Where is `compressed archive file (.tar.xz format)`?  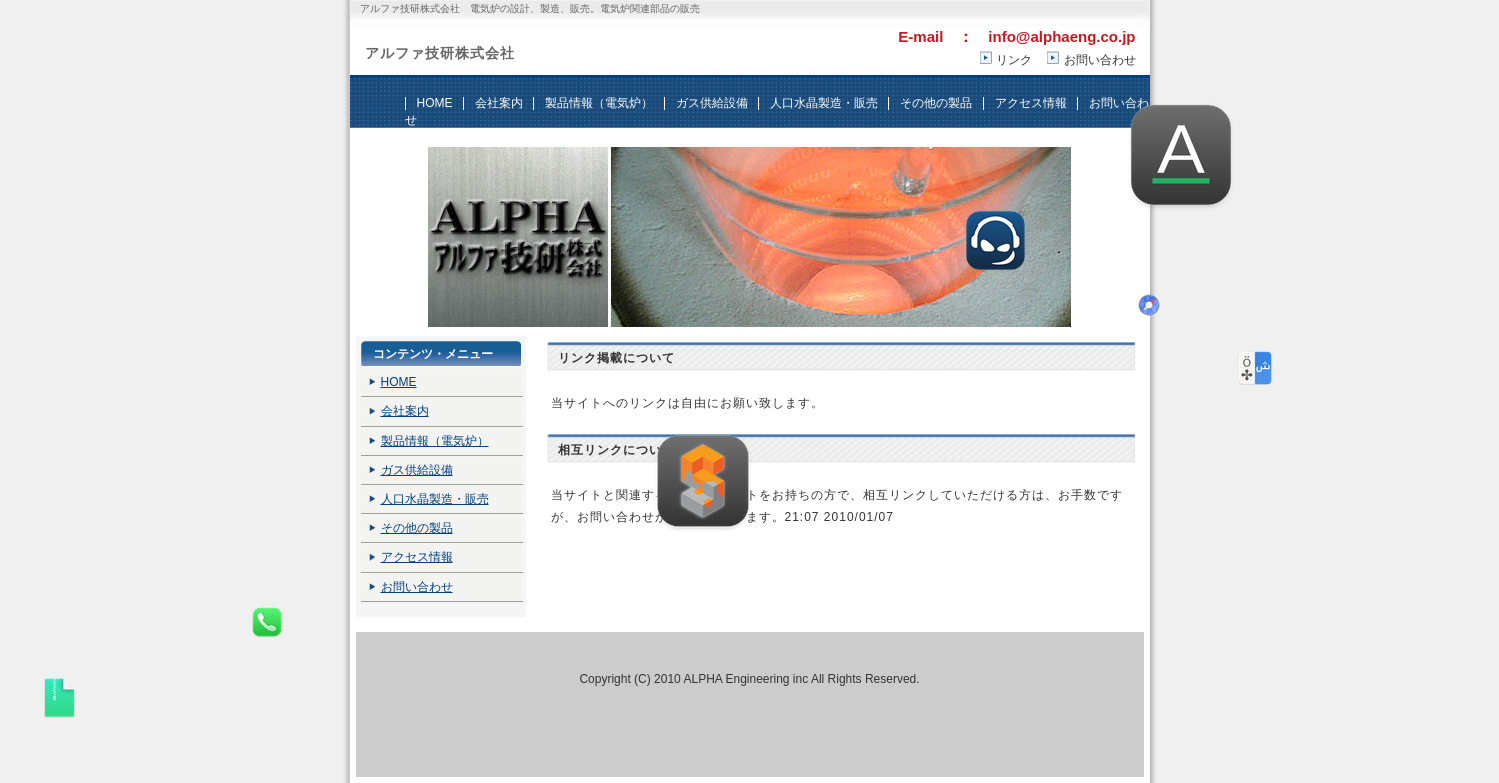
compressed archive file (.tar.xz format) is located at coordinates (59, 698).